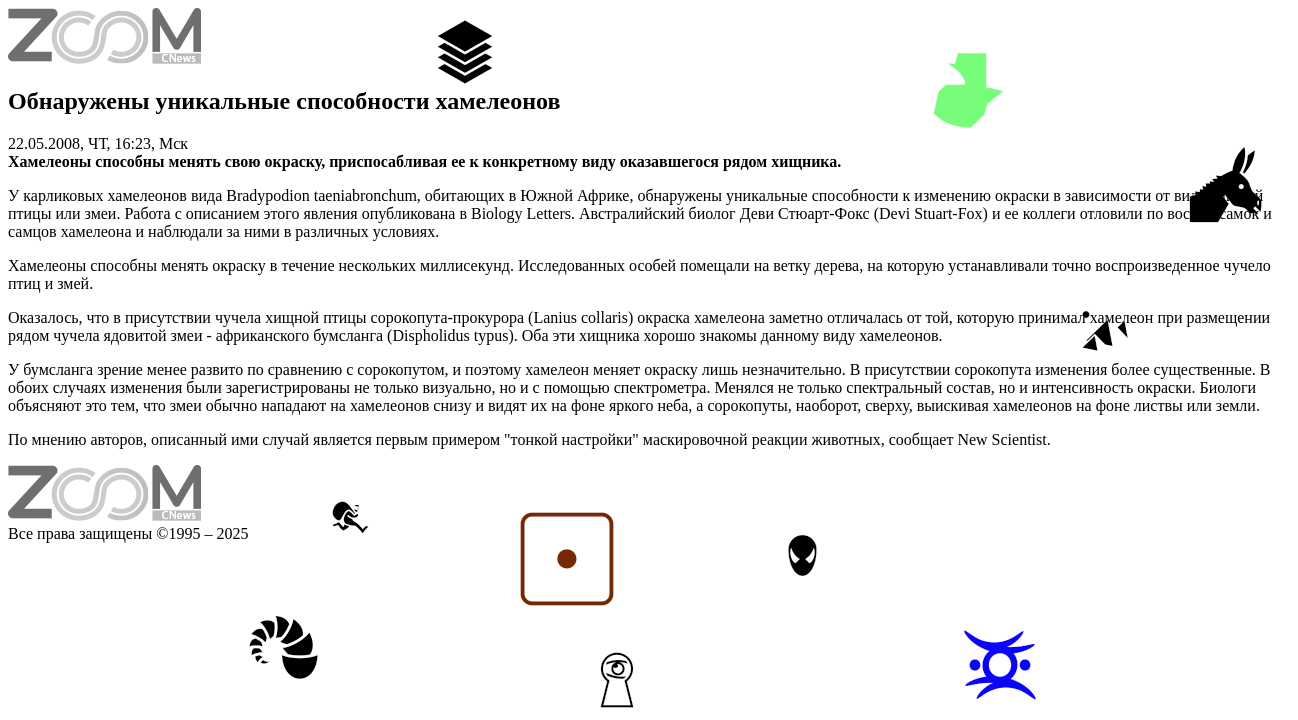 Image resolution: width=1298 pixels, height=720 pixels. Describe the element at coordinates (1000, 665) in the screenshot. I see `abstract game icon or badge element` at that location.